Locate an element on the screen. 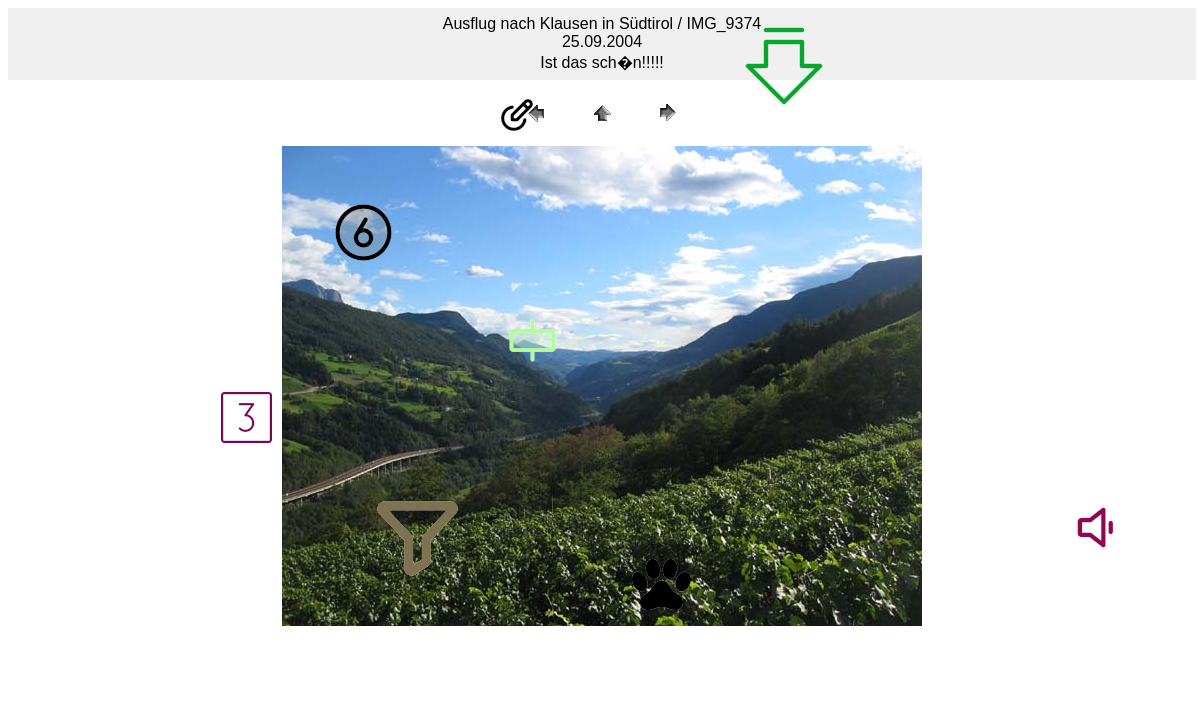 Image resolution: width=1204 pixels, height=720 pixels. download a file or content is located at coordinates (784, 63).